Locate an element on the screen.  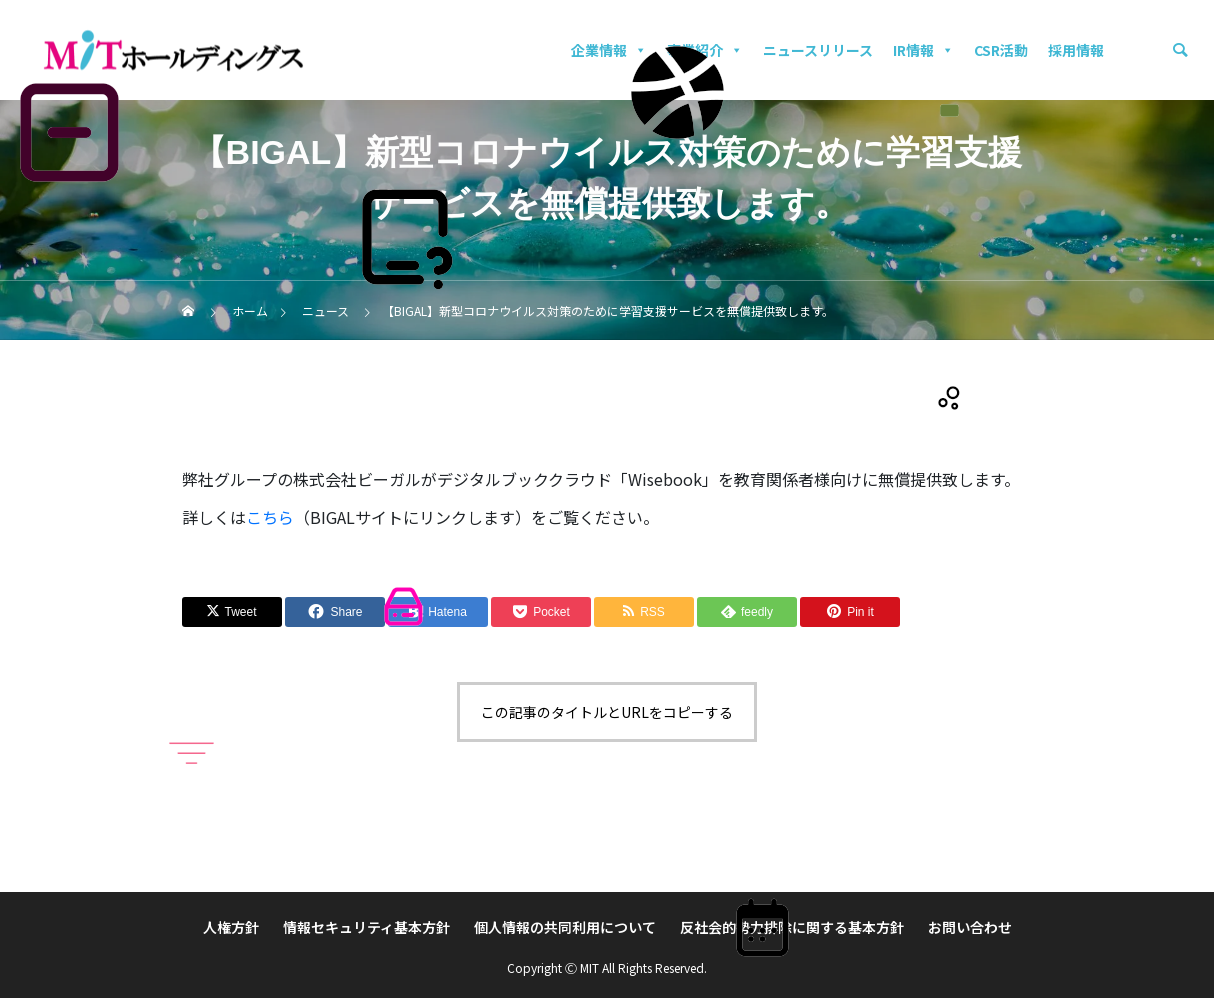
iPad help or troubleshooting is located at coordinates (405, 237).